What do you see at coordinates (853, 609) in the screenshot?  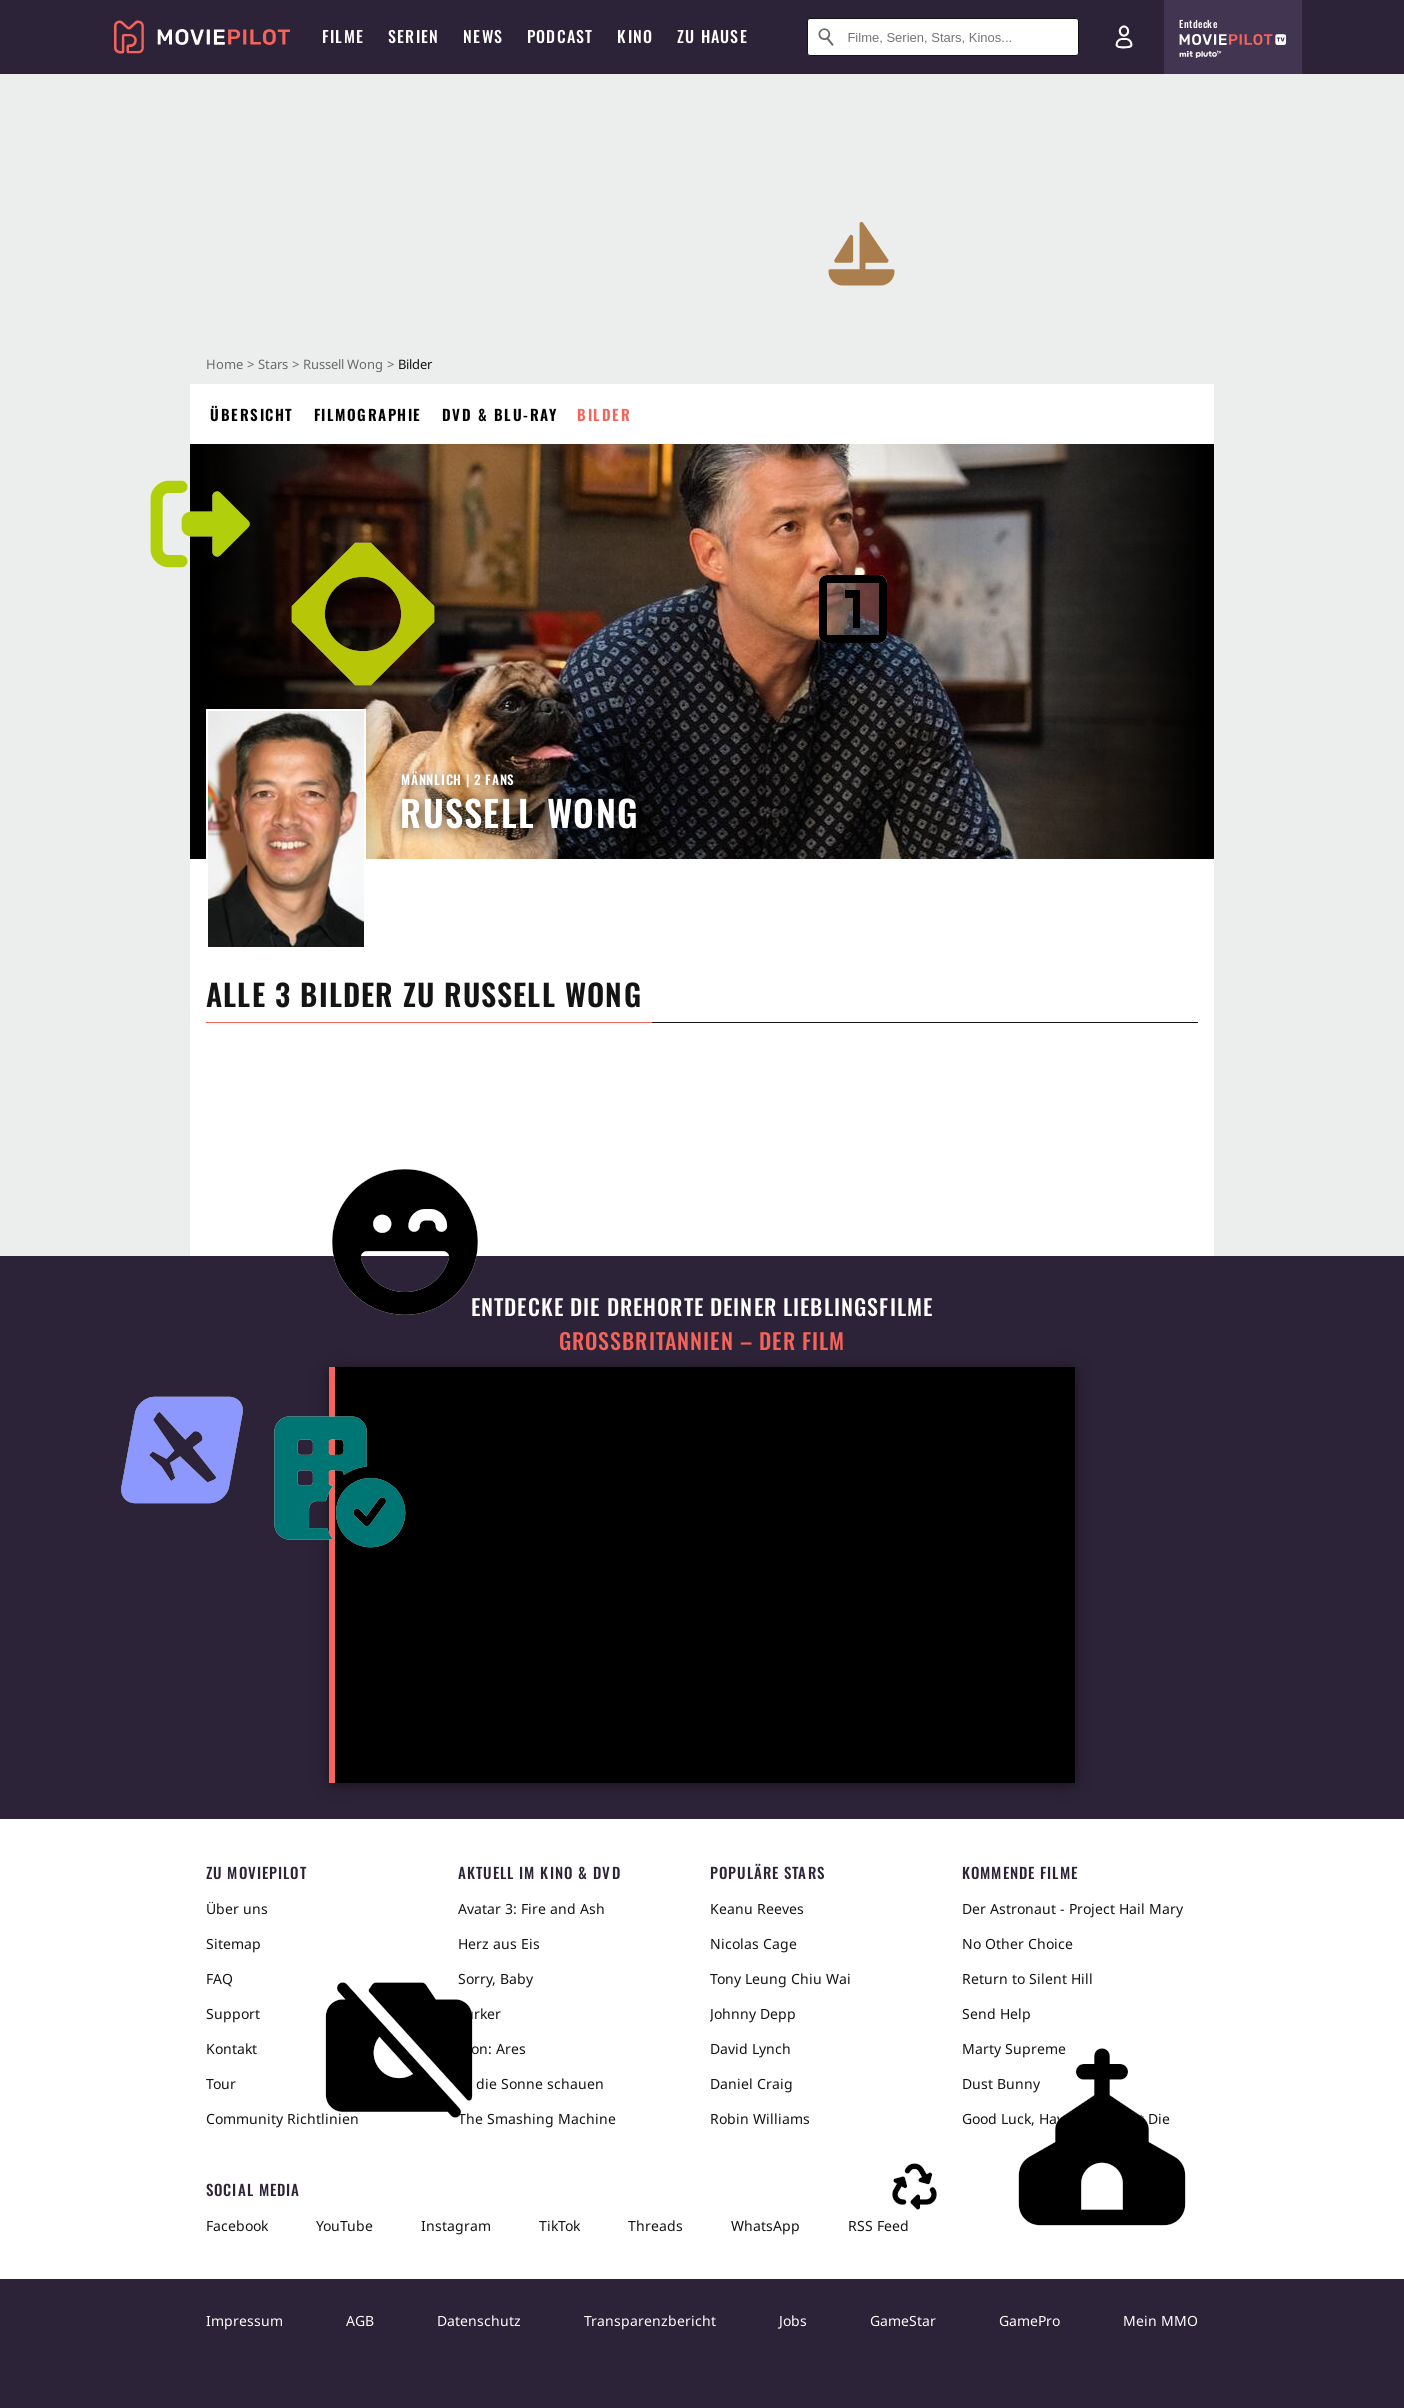 I see `indicates the first item or step in a sequence` at bounding box center [853, 609].